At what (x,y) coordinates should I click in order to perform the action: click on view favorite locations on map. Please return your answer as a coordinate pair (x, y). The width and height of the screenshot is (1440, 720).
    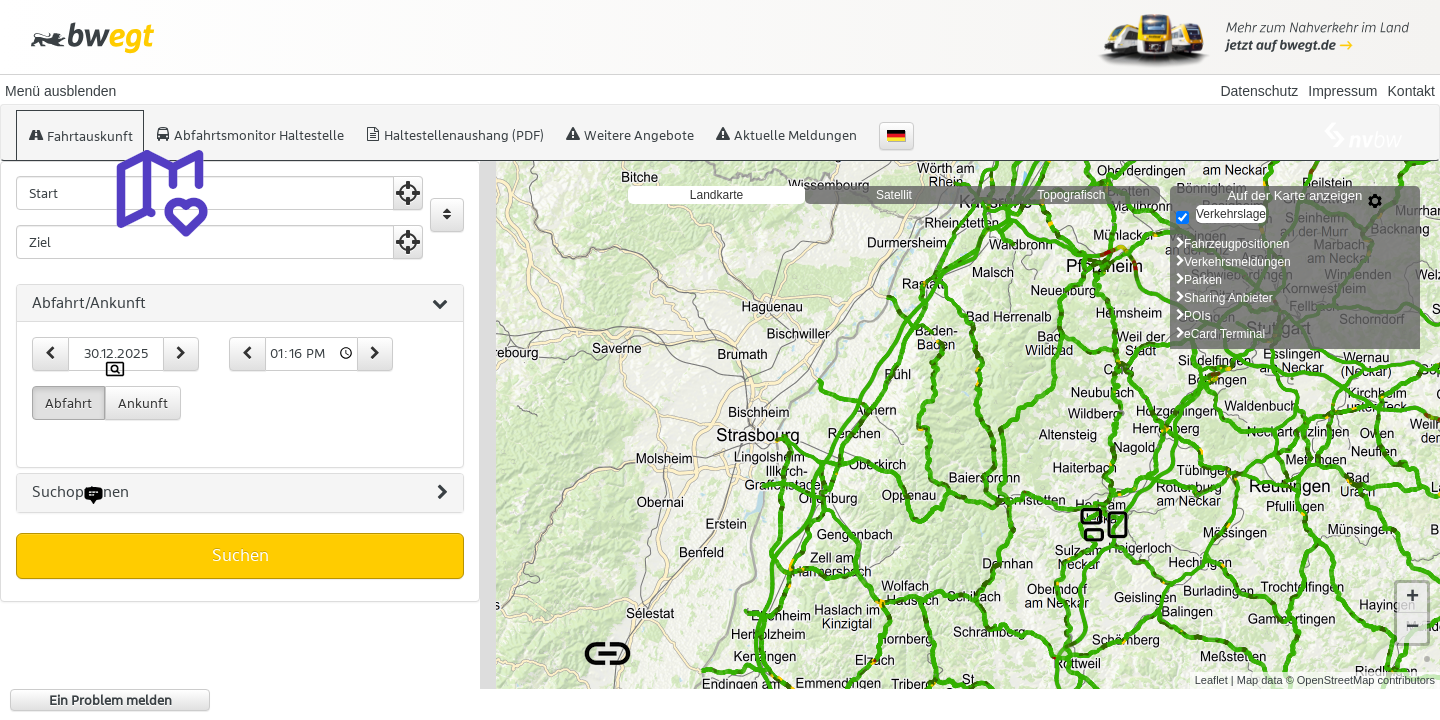
    Looking at the image, I should click on (160, 189).